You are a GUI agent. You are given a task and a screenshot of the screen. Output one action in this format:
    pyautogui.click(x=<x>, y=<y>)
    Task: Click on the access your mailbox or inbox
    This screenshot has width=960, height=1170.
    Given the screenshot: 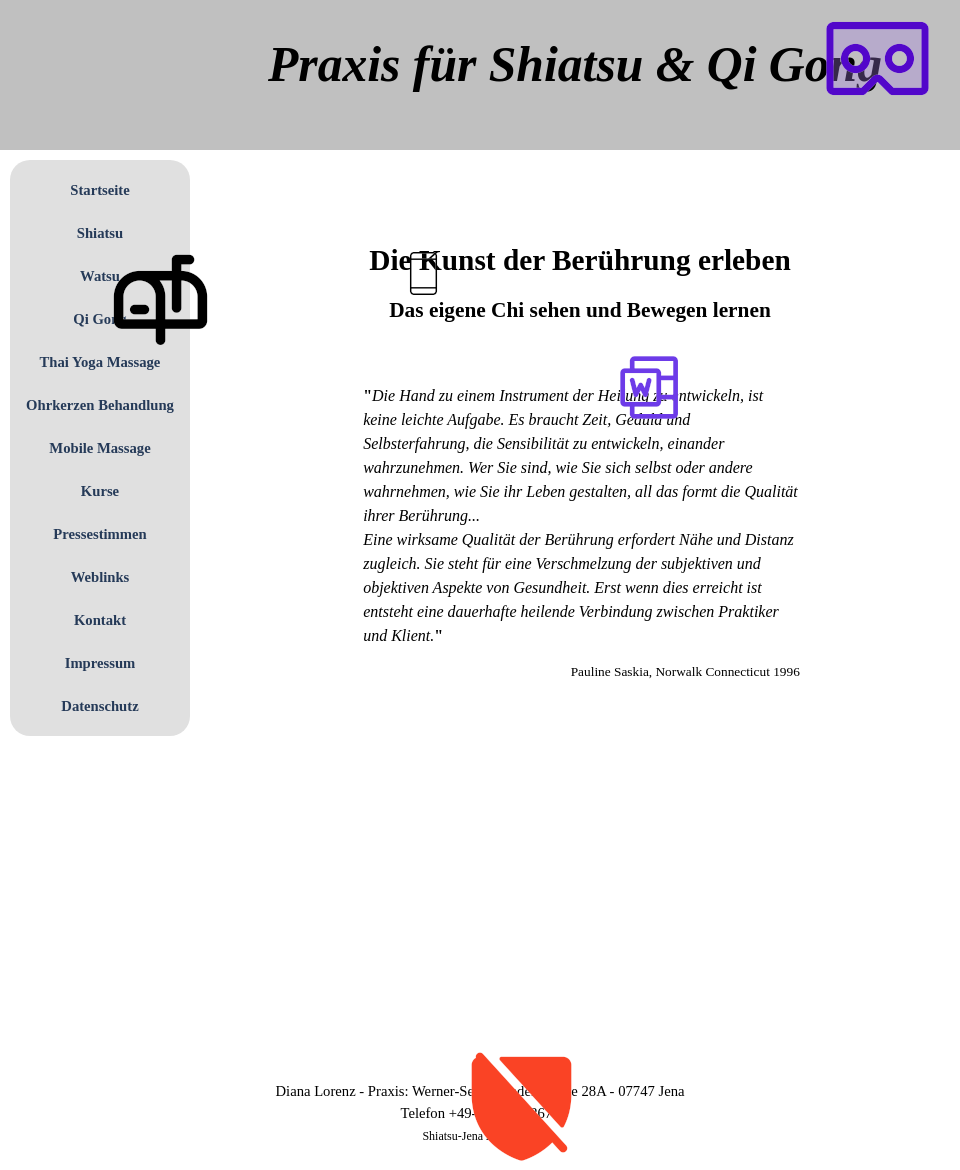 What is the action you would take?
    pyautogui.click(x=160, y=301)
    